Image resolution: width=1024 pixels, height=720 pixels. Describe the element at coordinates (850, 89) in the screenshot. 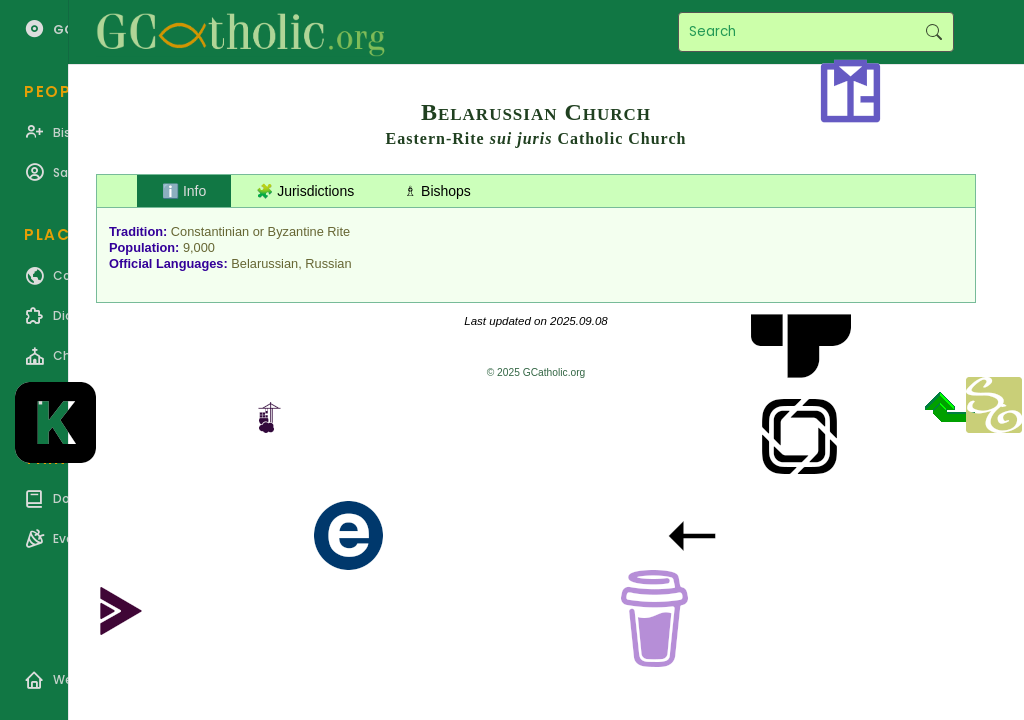

I see `view clothing or apparel options` at that location.